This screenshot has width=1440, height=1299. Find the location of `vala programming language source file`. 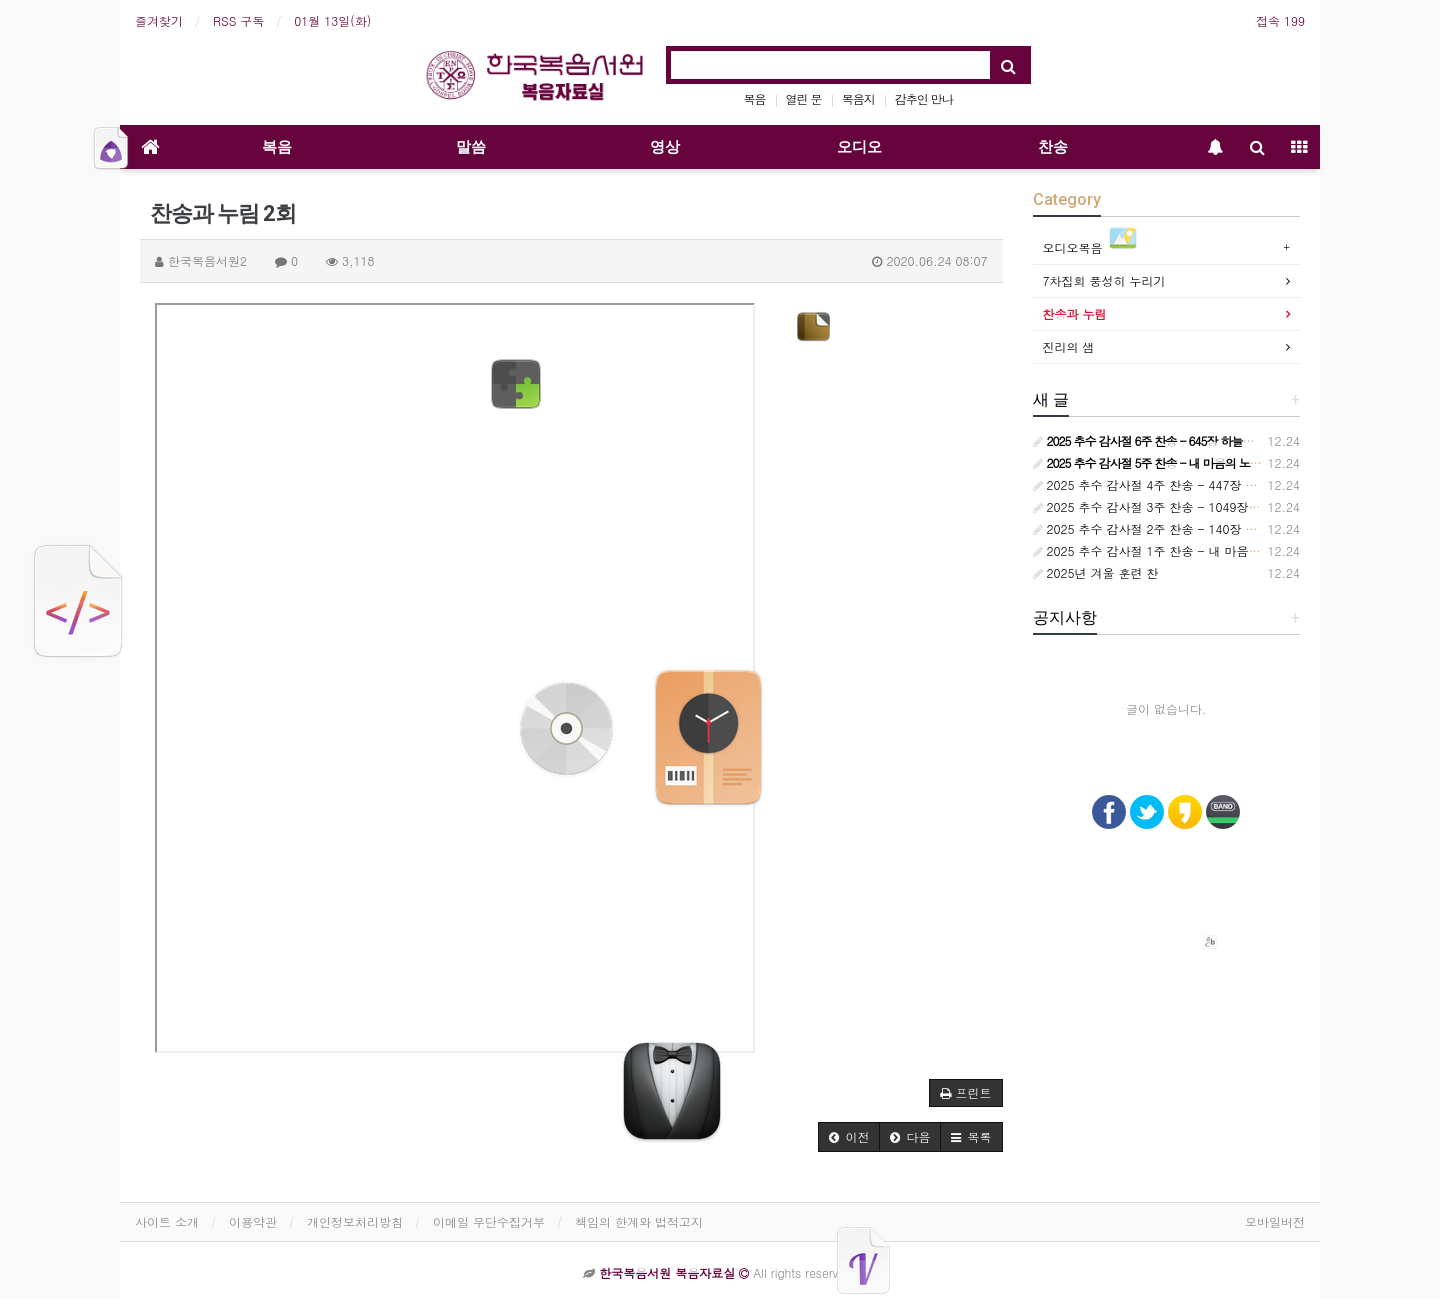

vala programming language source file is located at coordinates (863, 1260).